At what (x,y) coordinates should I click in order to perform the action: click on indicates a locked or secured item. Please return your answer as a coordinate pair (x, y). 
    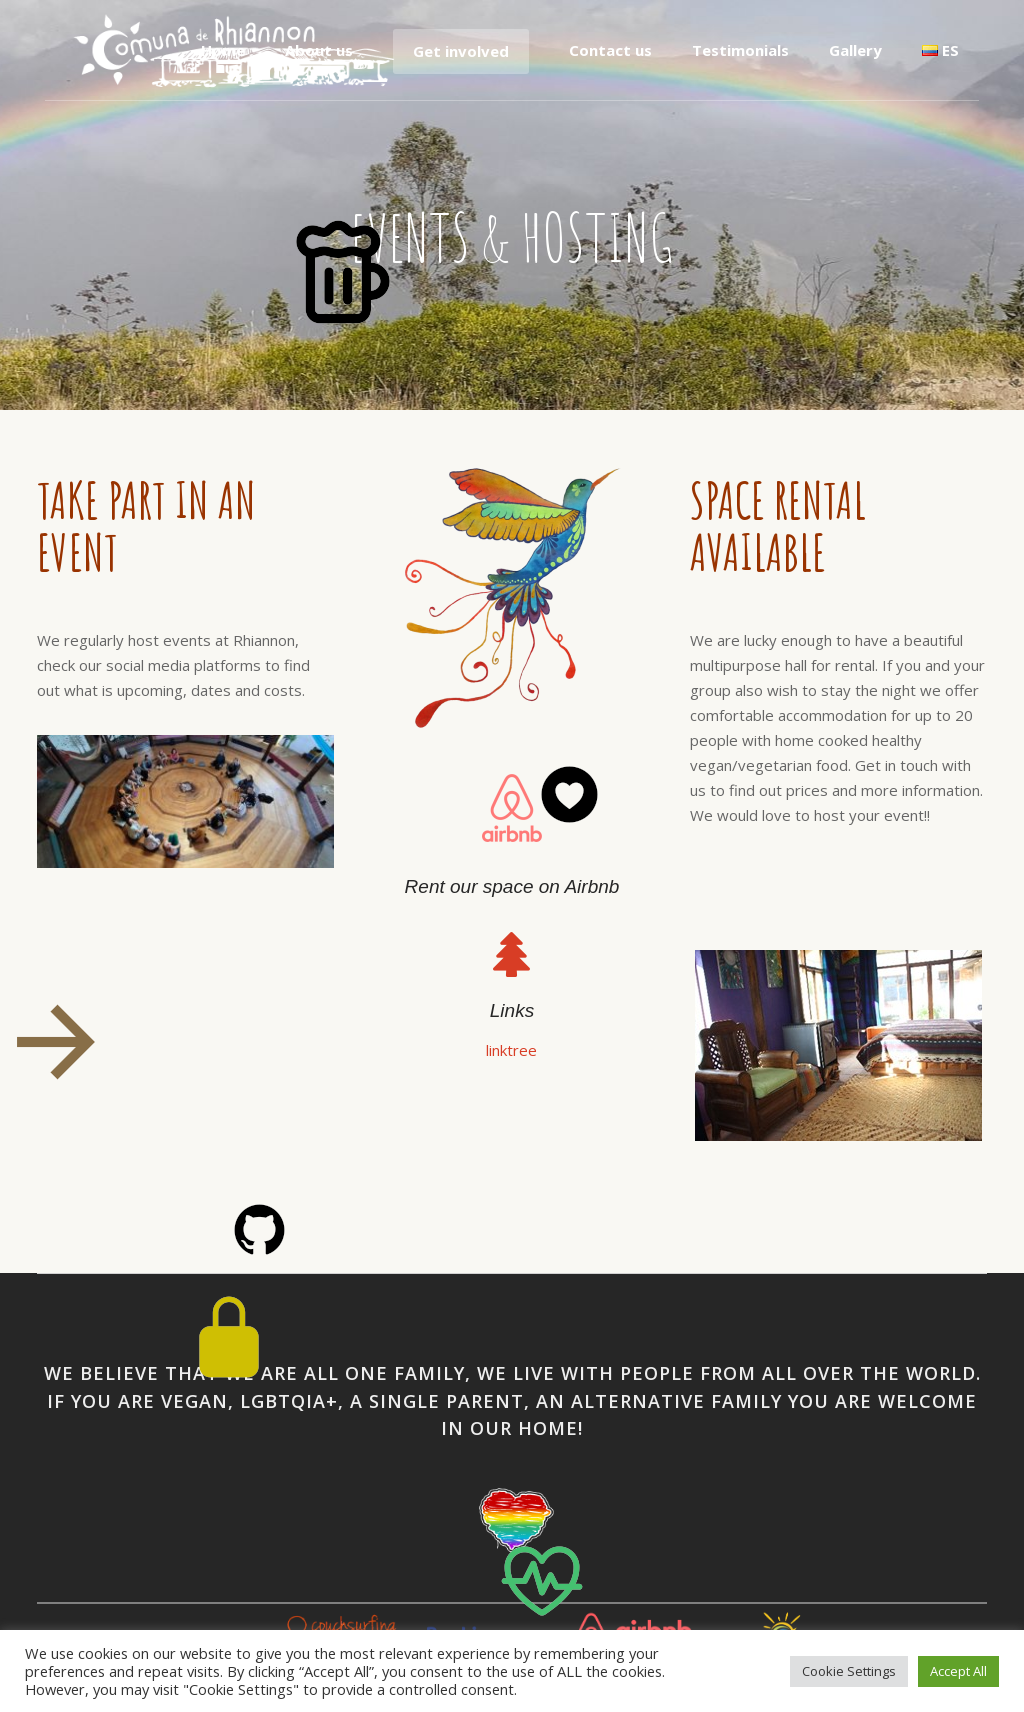
    Looking at the image, I should click on (229, 1337).